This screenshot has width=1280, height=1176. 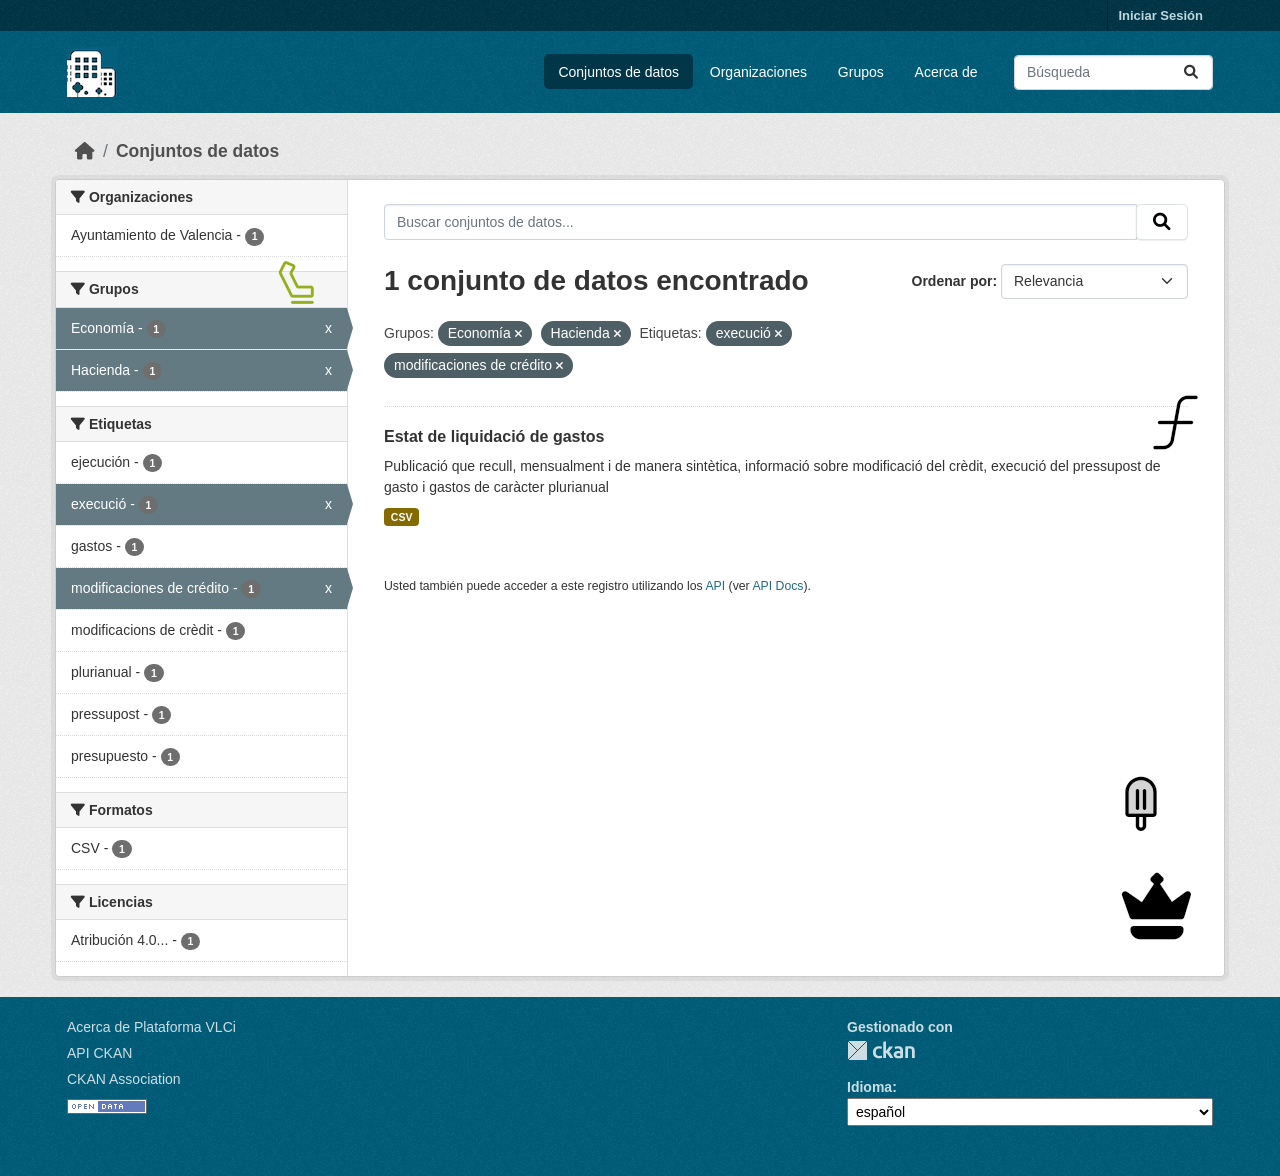 I want to click on access mathematical functions or formulas, so click(x=1175, y=422).